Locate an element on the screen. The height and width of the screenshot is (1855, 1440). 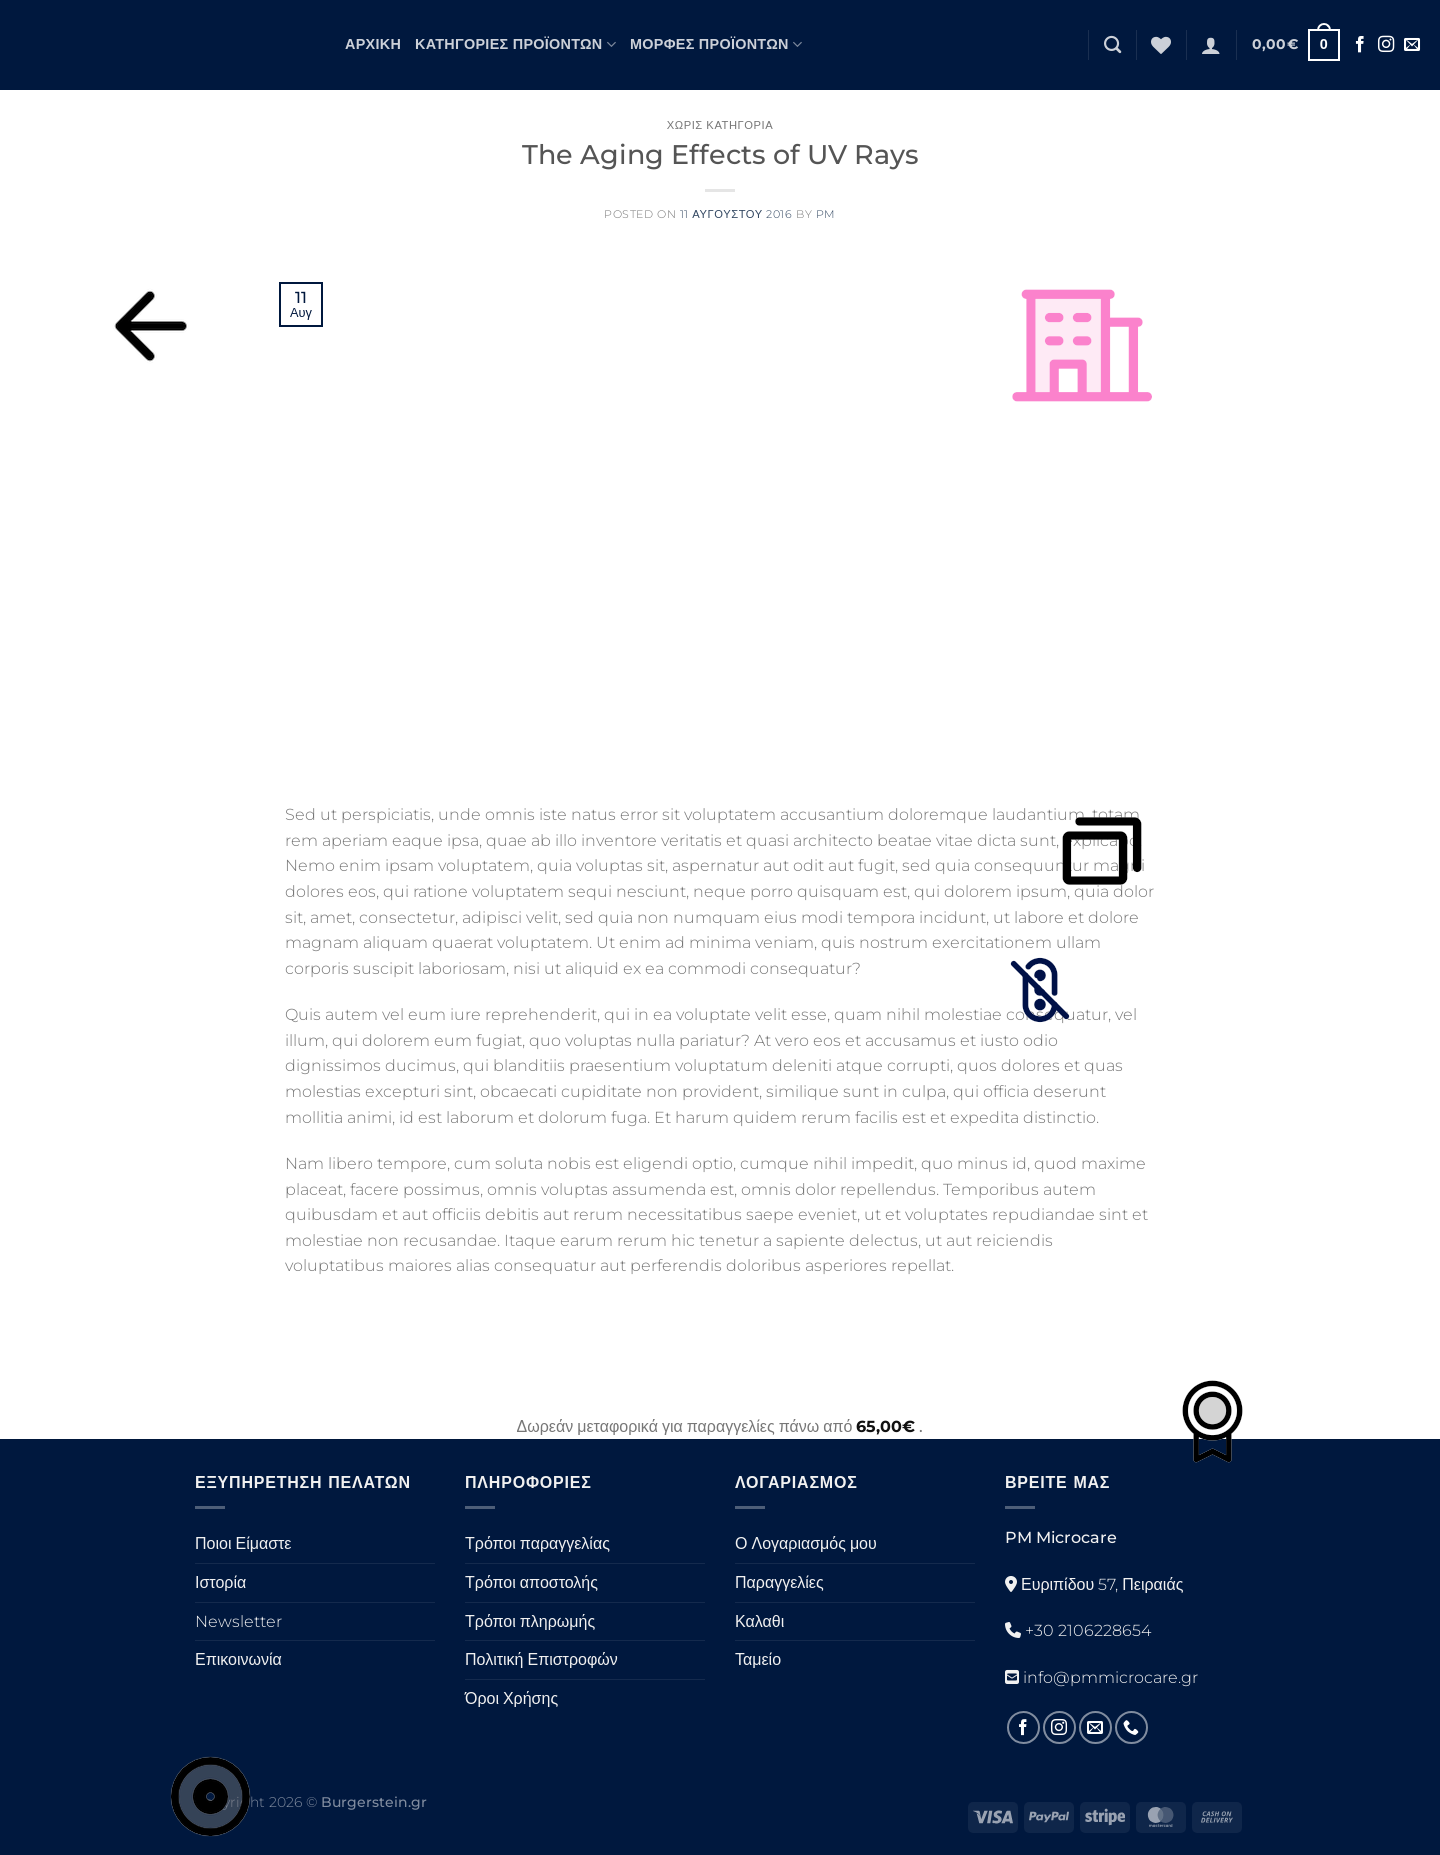
view stacked cards or layers is located at coordinates (1102, 851).